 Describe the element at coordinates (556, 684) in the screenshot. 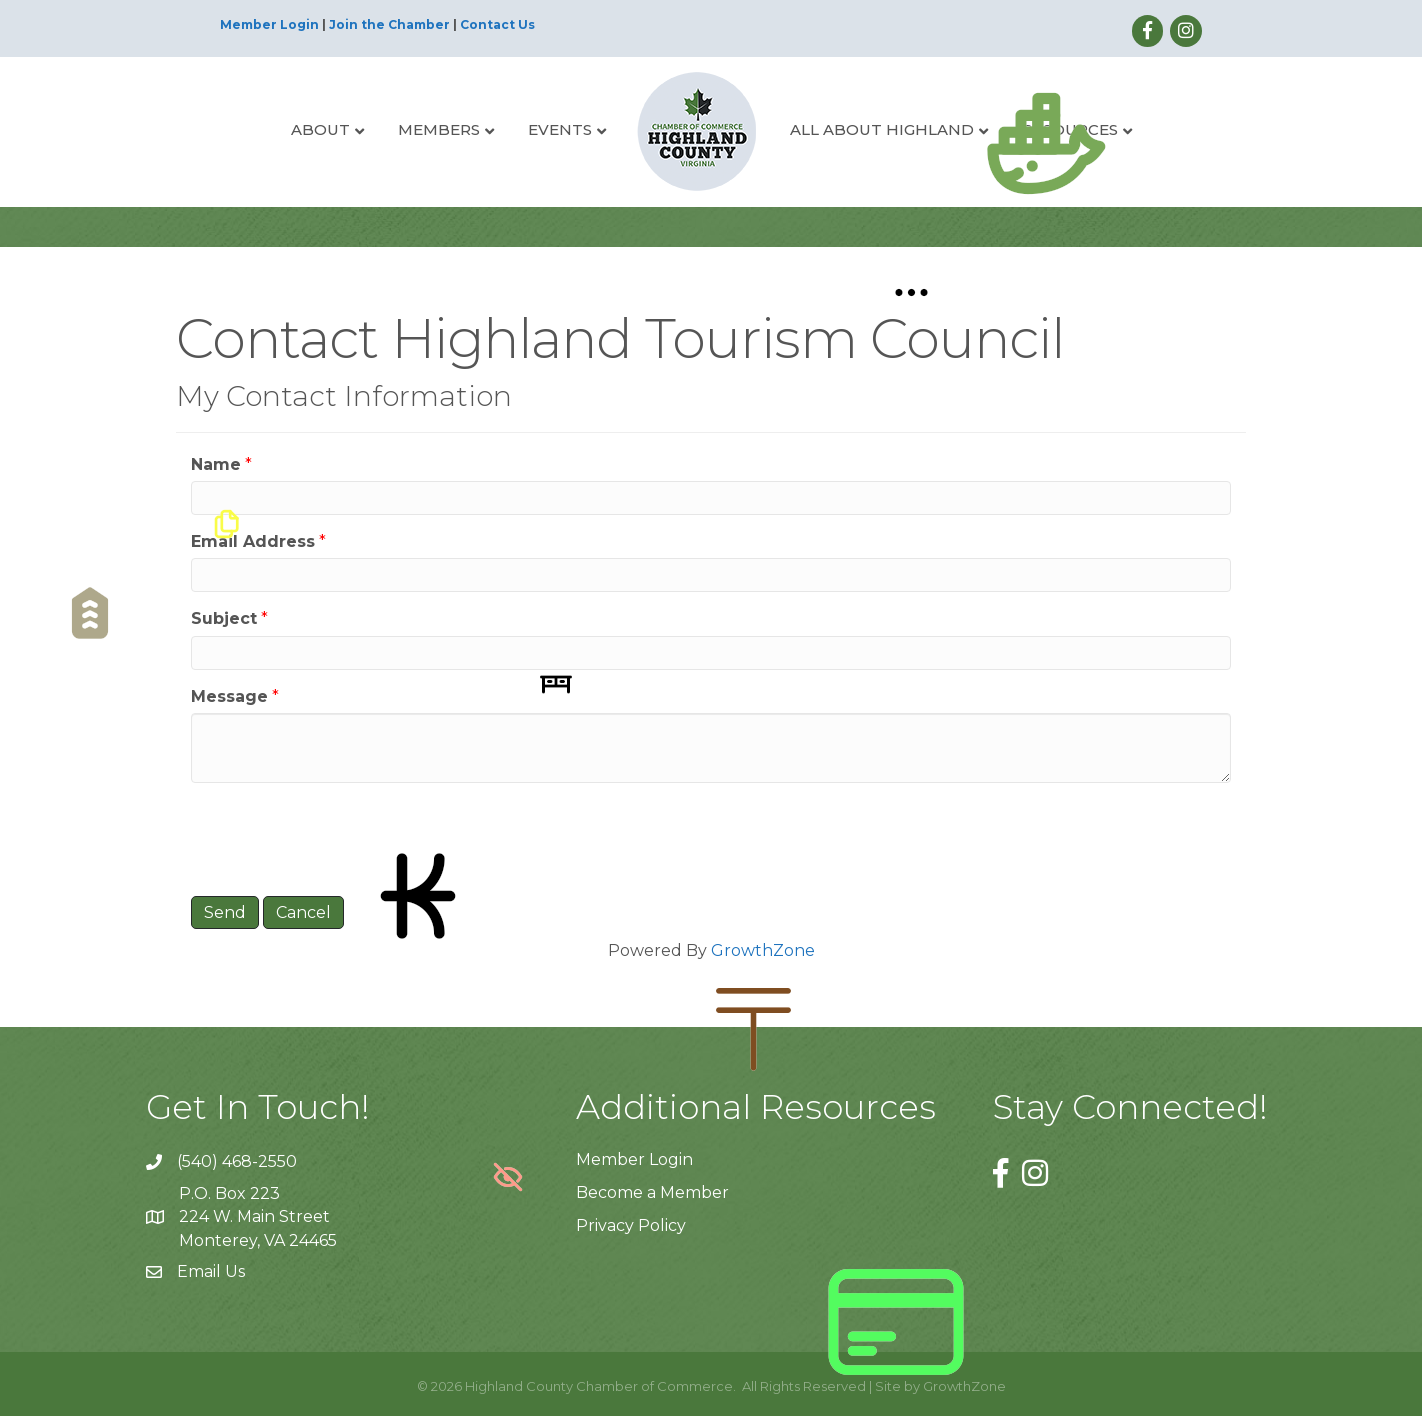

I see `access workspace or desk settings` at that location.